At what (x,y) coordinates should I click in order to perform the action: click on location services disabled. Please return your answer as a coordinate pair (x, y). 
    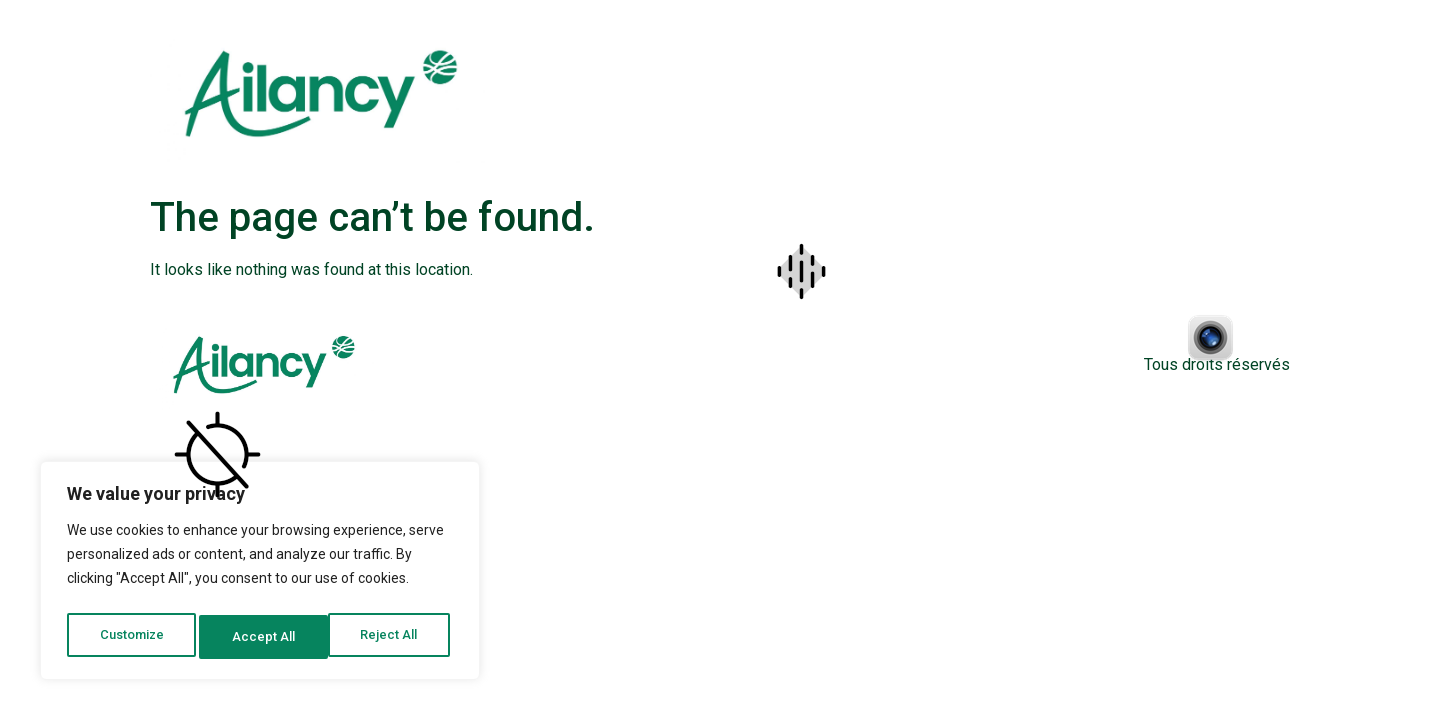
    Looking at the image, I should click on (217, 454).